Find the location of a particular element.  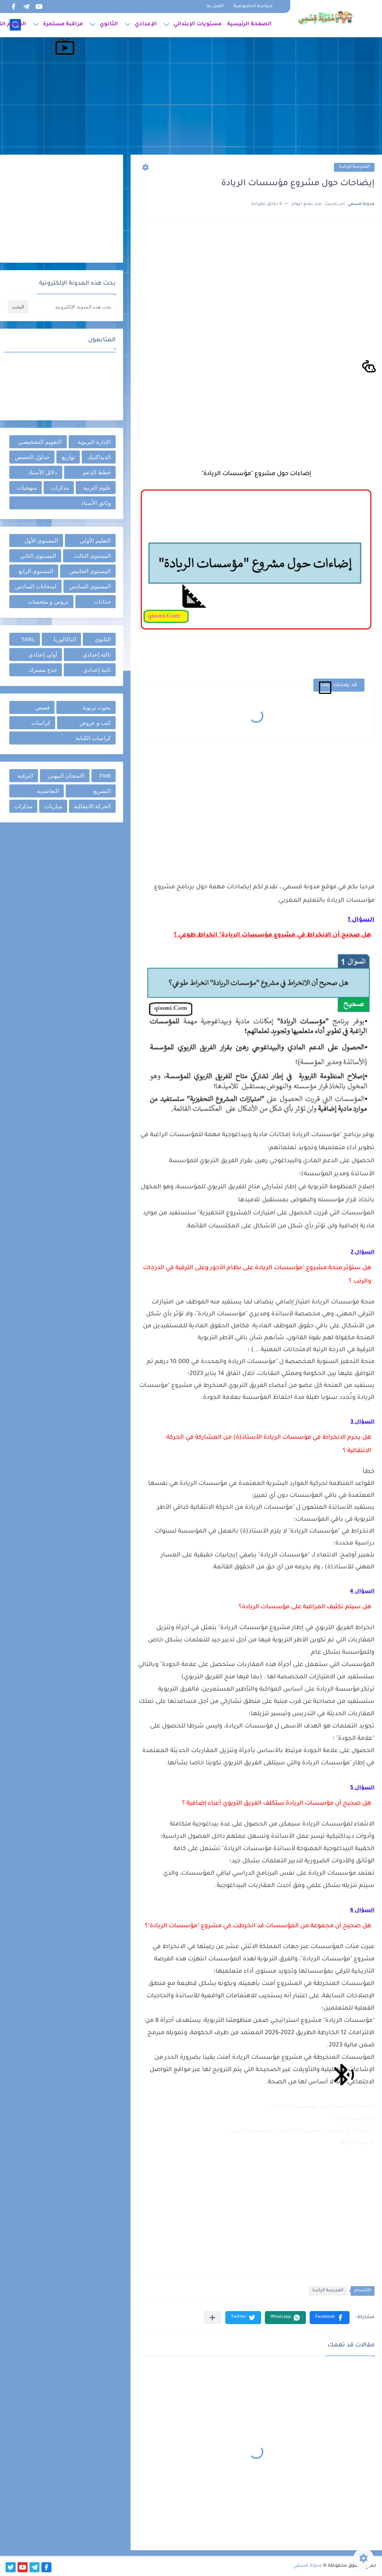

select a square crop ratio for an image is located at coordinates (325, 688).